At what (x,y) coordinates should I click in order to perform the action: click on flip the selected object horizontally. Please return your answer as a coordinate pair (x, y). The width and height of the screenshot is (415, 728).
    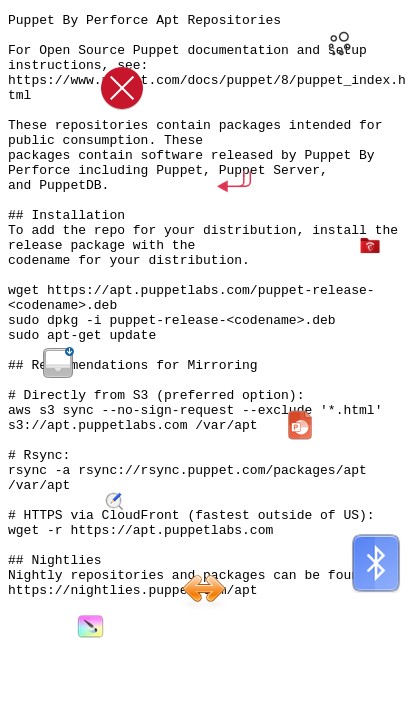
    Looking at the image, I should click on (204, 587).